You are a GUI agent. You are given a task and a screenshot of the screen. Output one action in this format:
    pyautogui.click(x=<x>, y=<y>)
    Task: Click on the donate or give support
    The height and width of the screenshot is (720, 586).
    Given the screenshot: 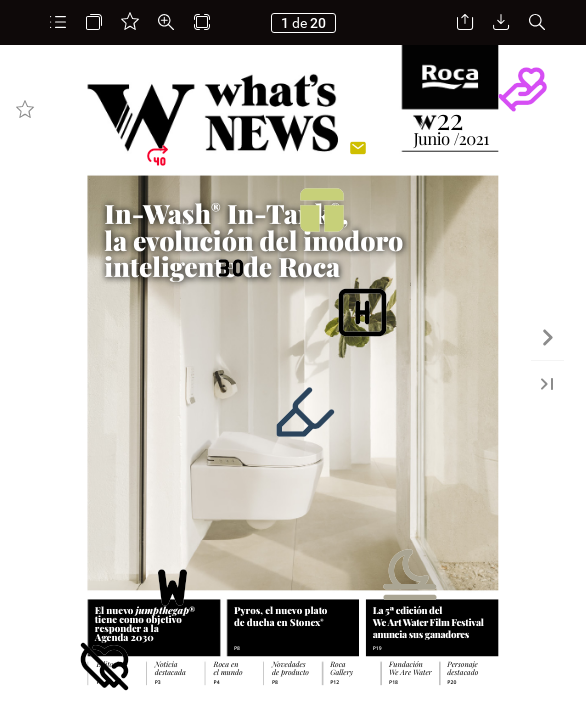 What is the action you would take?
    pyautogui.click(x=522, y=89)
    